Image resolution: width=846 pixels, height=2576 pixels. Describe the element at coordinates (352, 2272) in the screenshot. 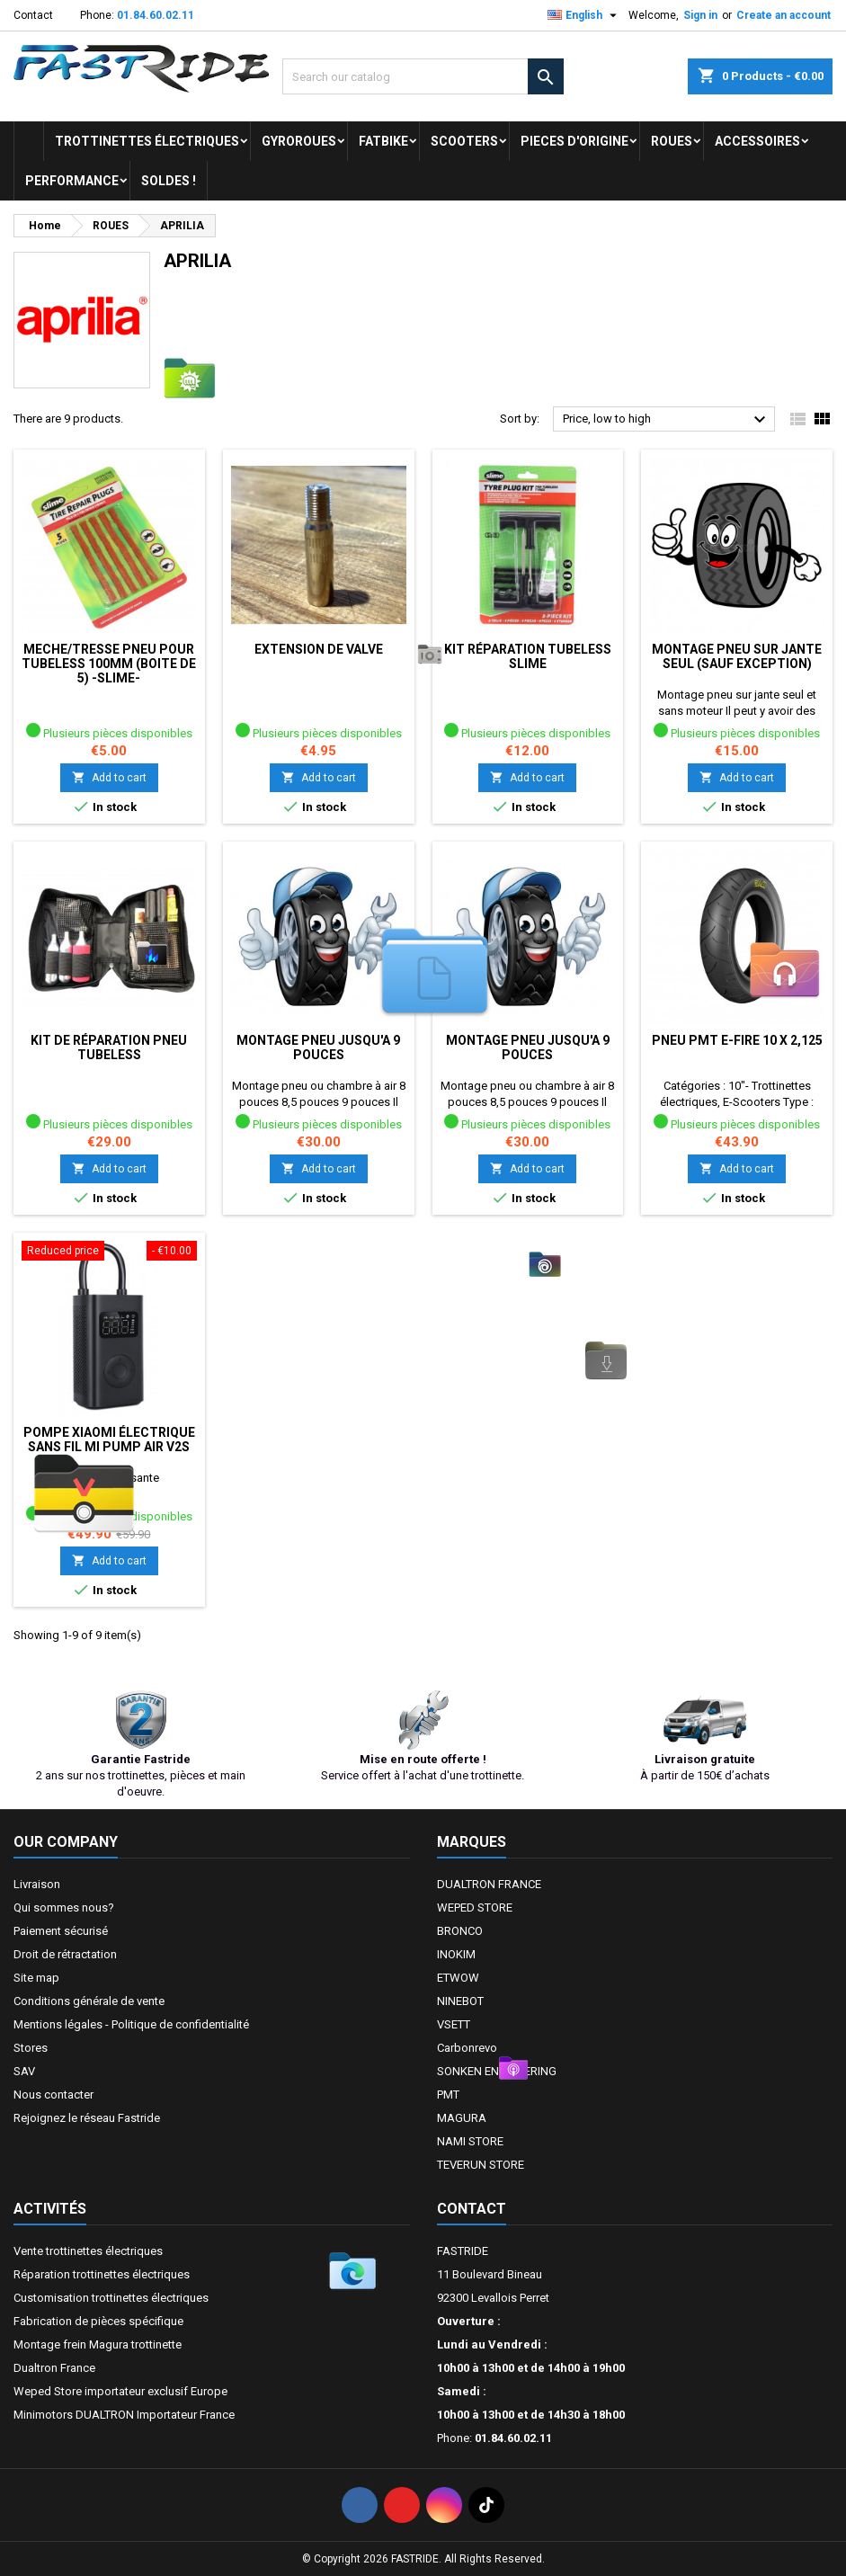

I see `open folder containing microsoft edge files` at that location.